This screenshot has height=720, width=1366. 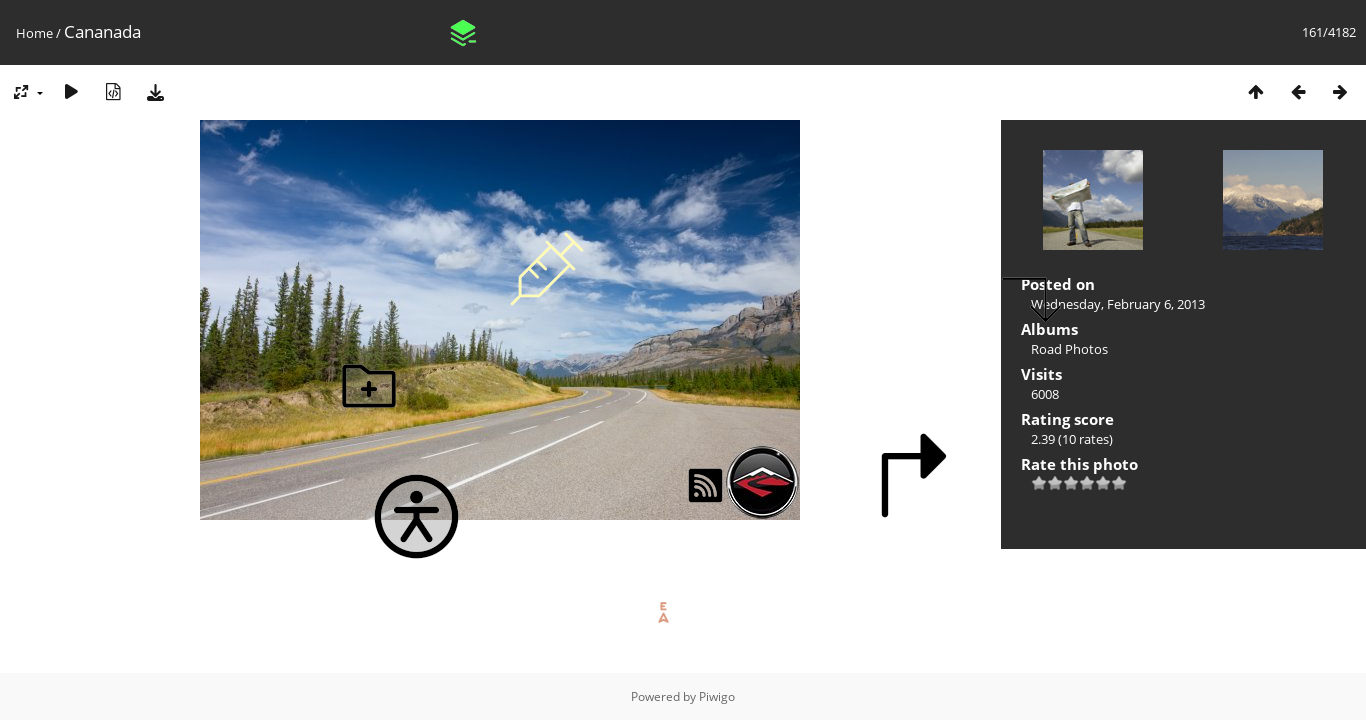 What do you see at coordinates (547, 269) in the screenshot?
I see `access vaccination or immunization records` at bounding box center [547, 269].